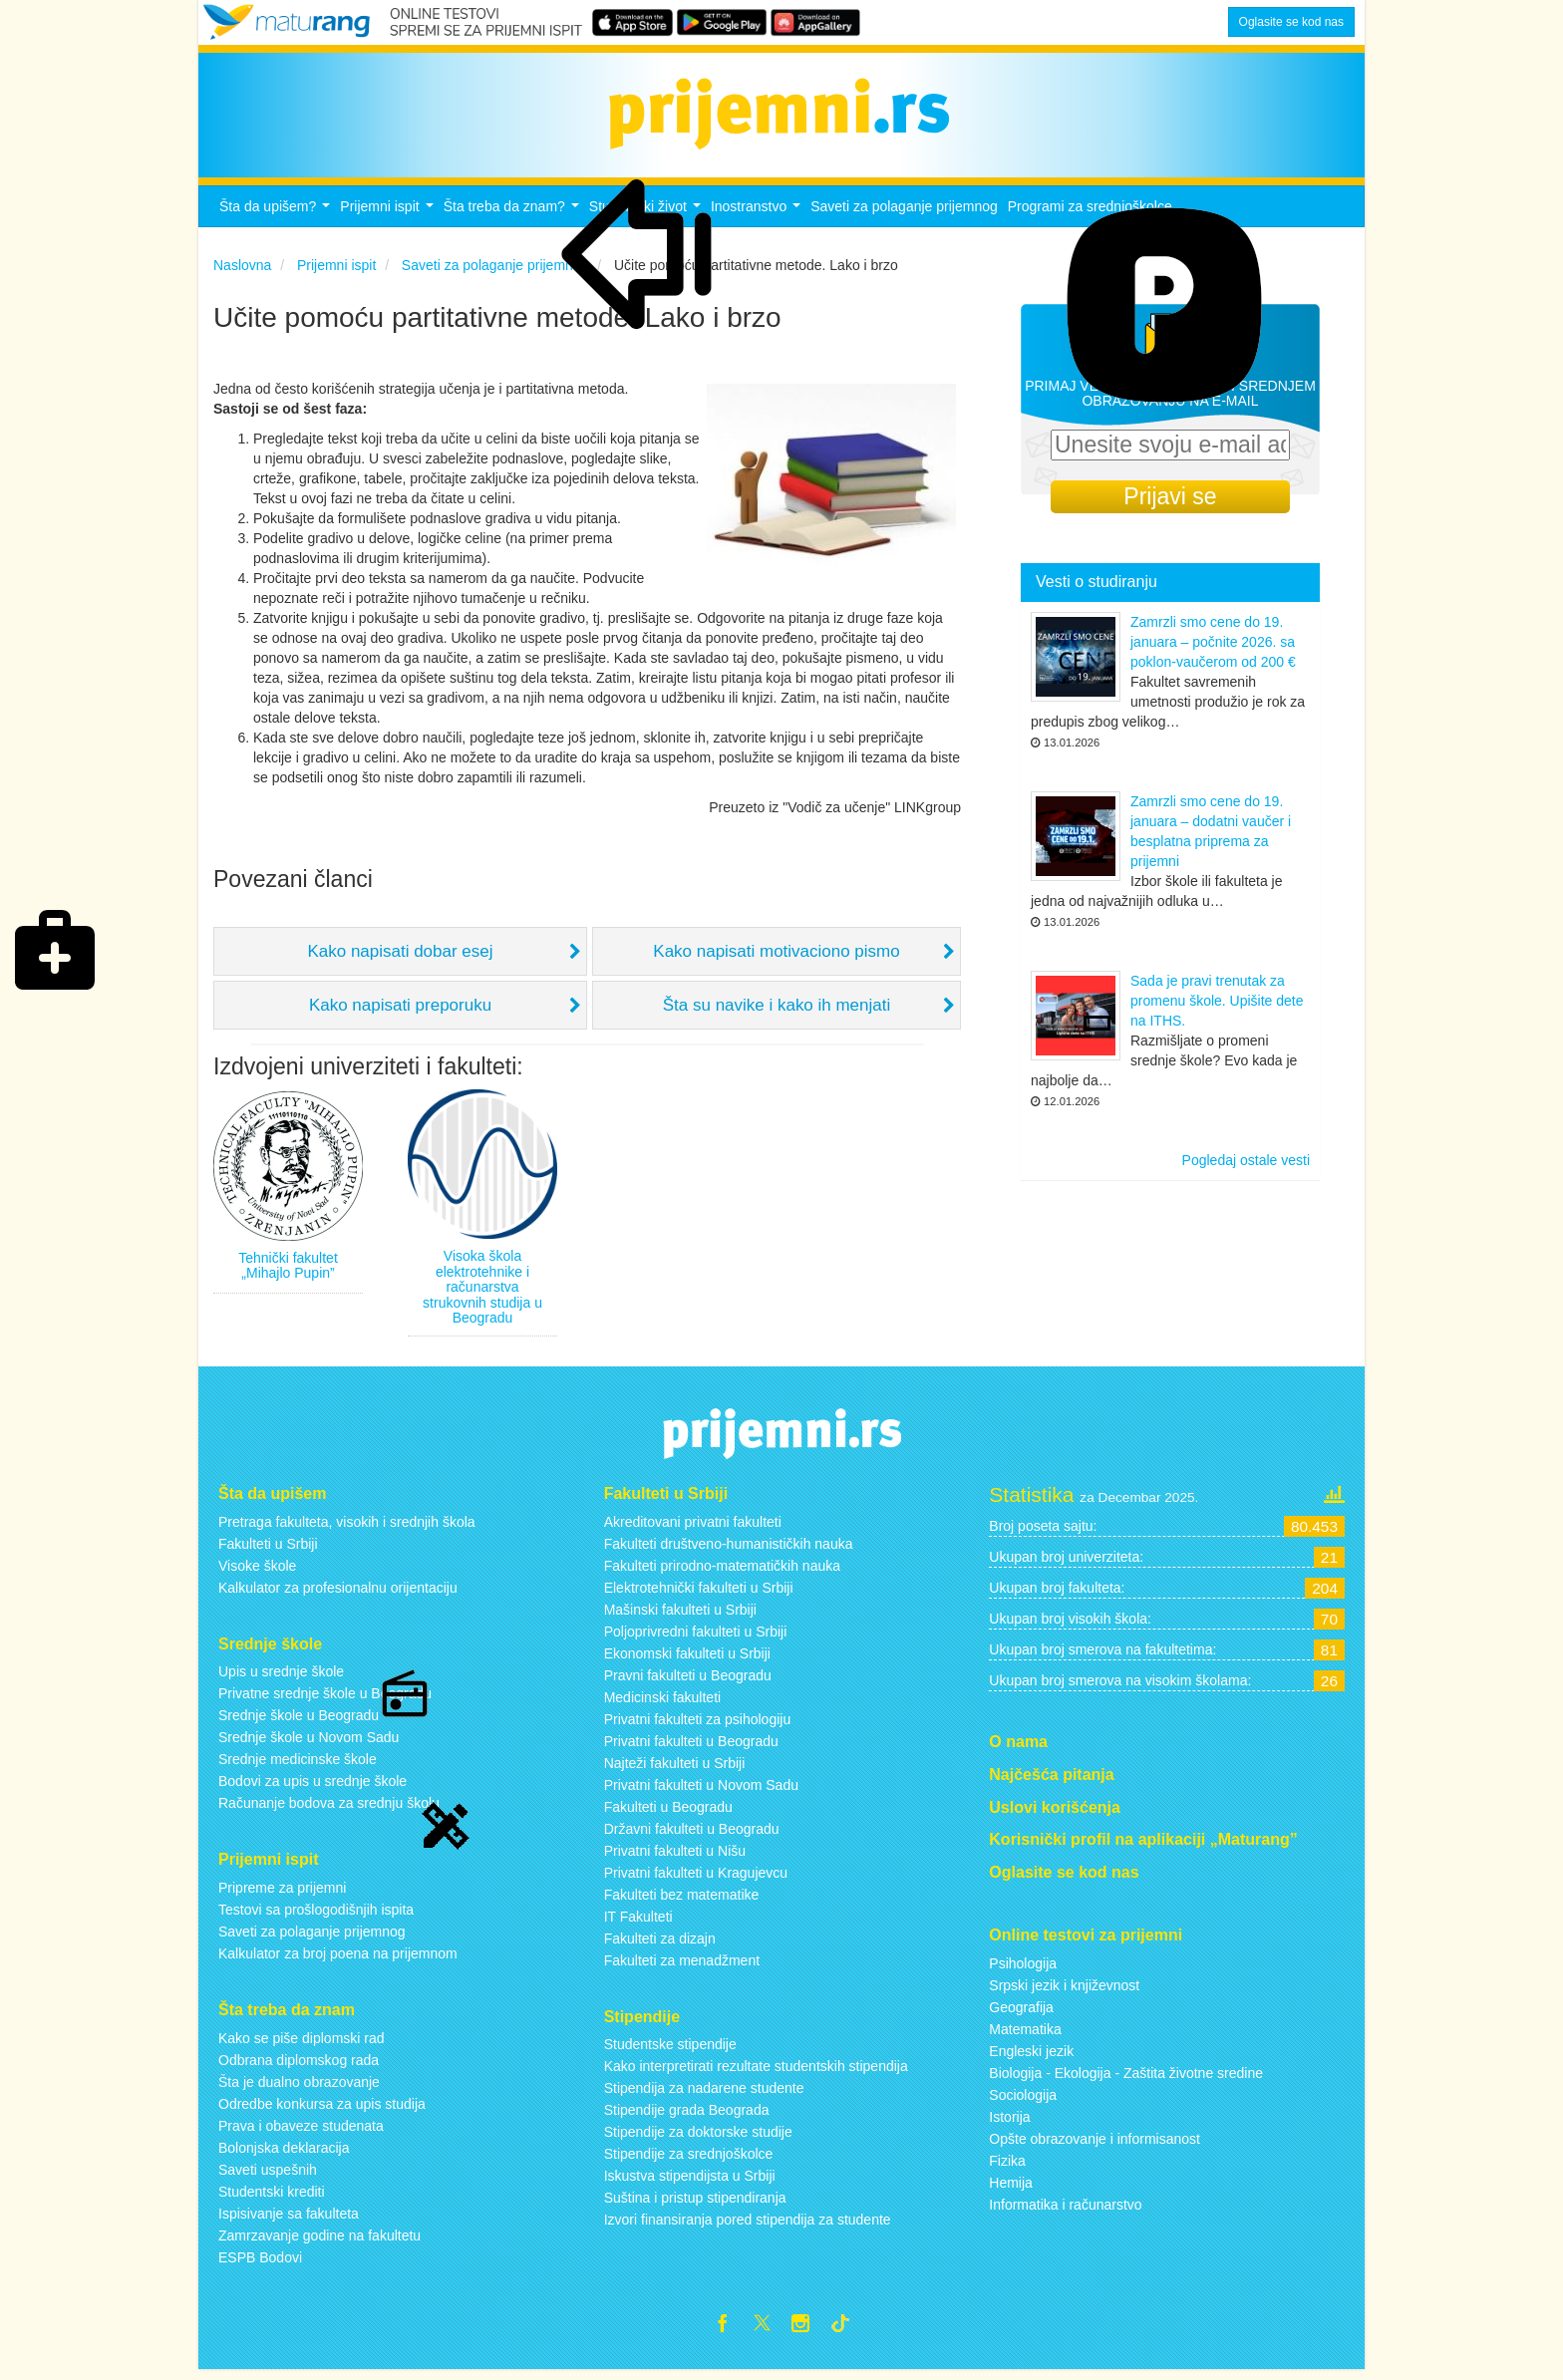  What do you see at coordinates (1096, 1023) in the screenshot?
I see `crop image to 7:5 aspect ratio` at bounding box center [1096, 1023].